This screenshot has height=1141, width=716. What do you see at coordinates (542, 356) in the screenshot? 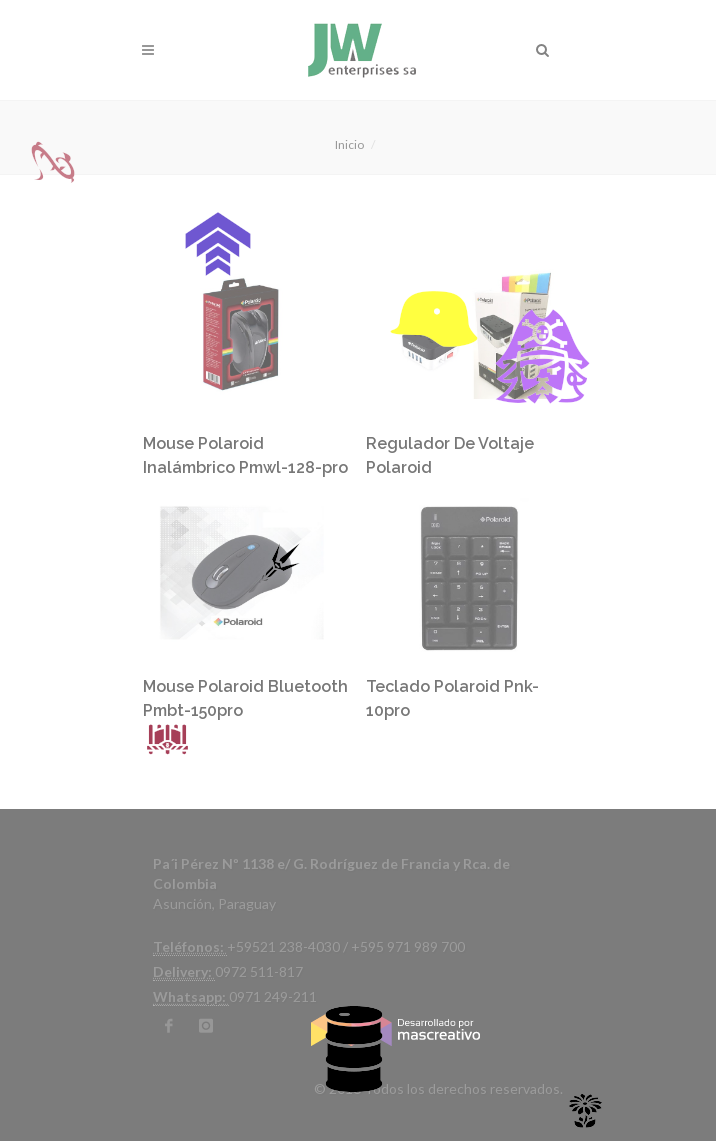
I see `select pirate captain character or avatar` at bounding box center [542, 356].